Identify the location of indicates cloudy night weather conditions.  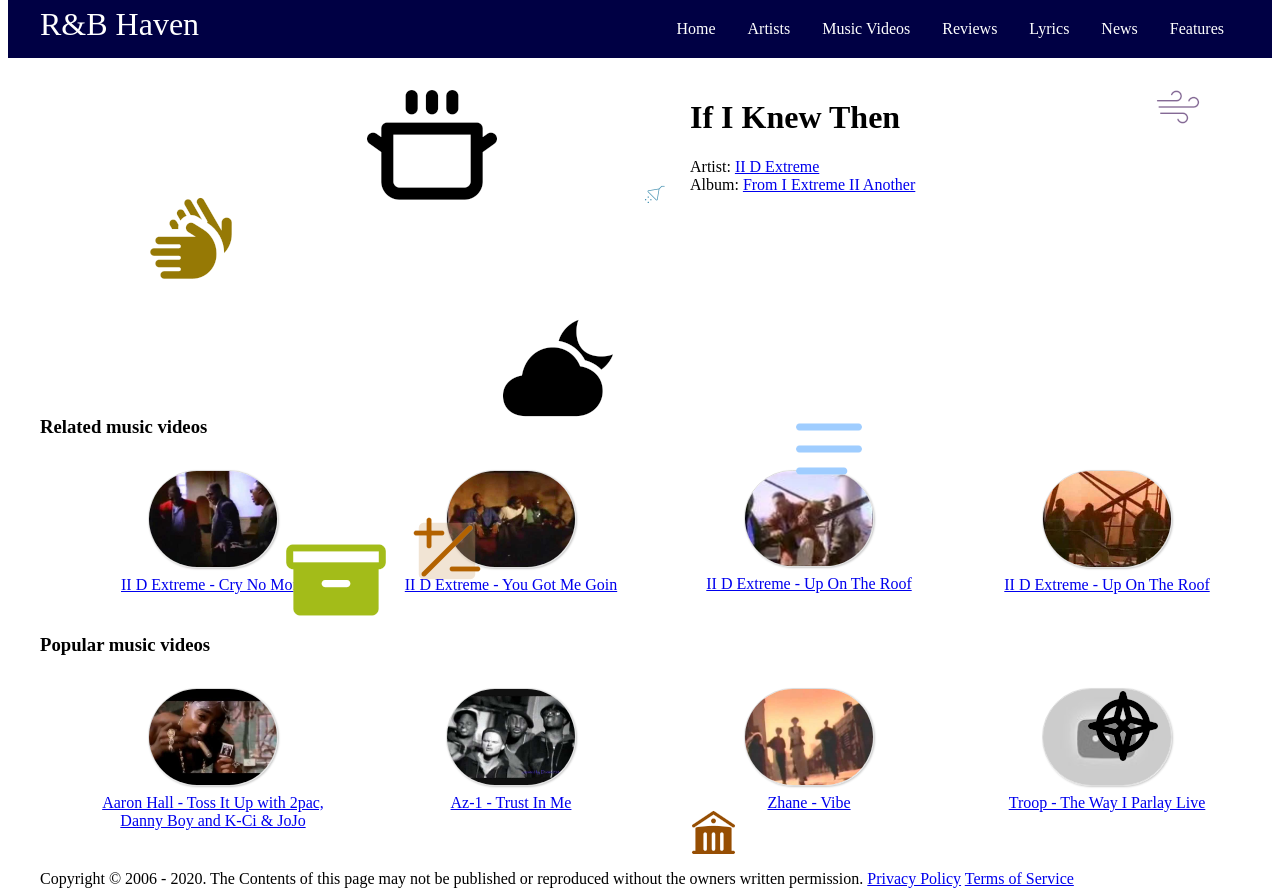
(558, 368).